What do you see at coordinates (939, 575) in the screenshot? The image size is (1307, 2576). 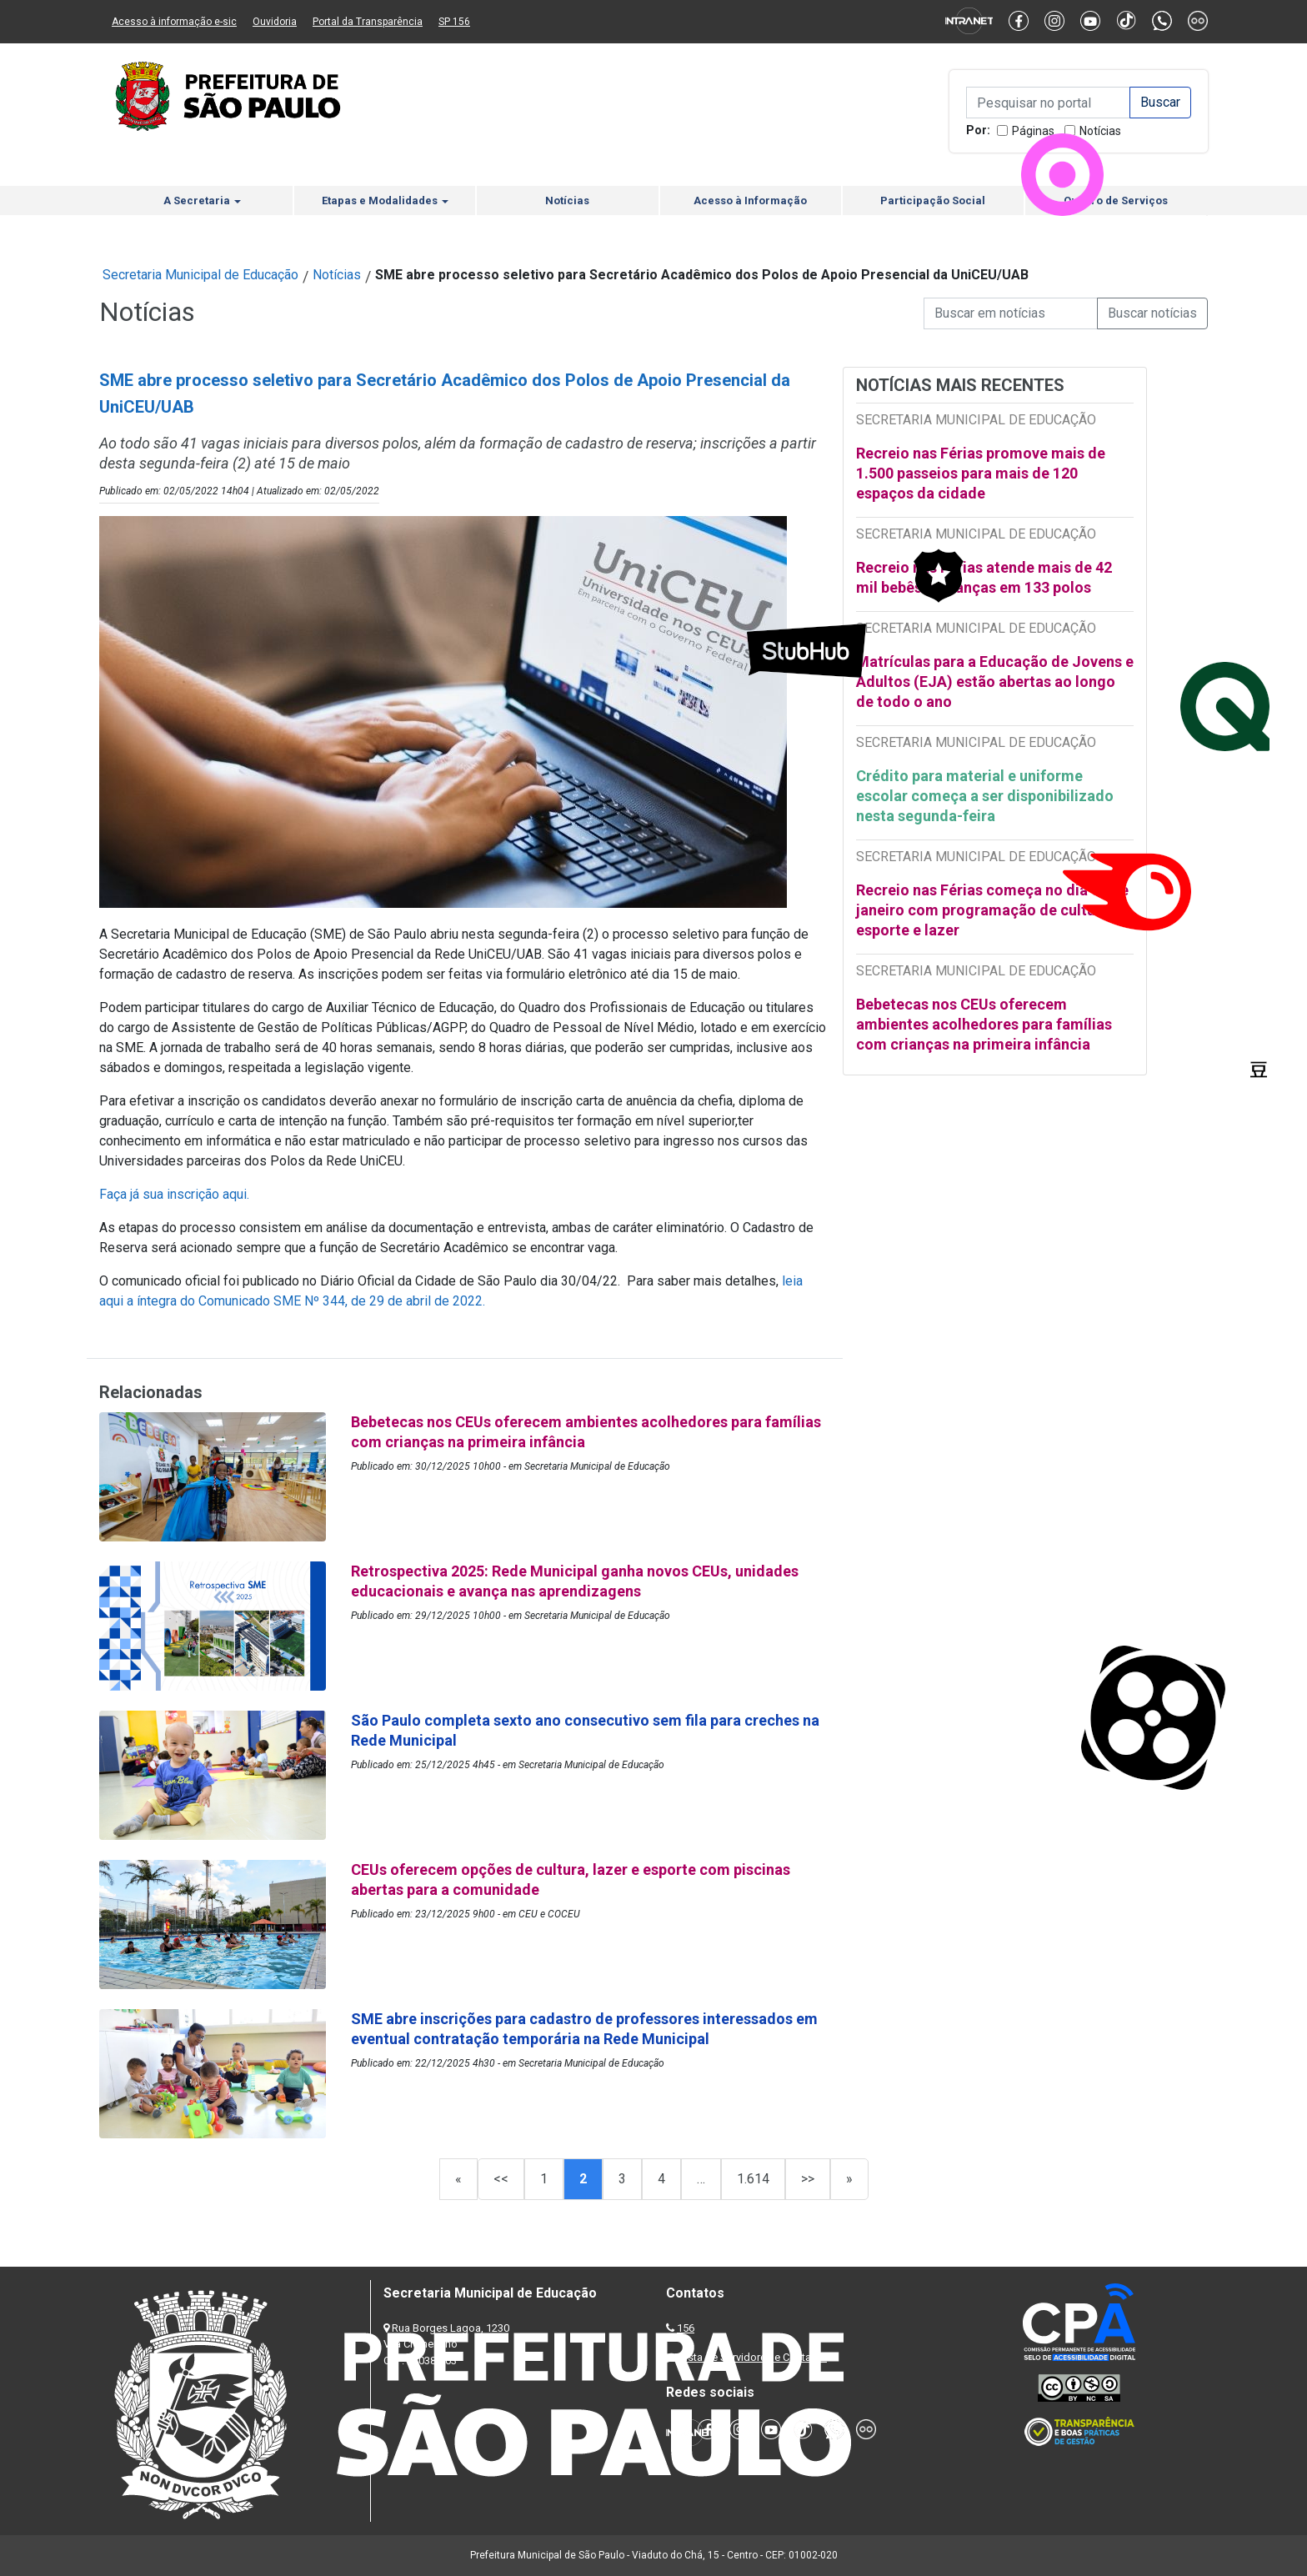 I see `indicates law enforcement or security-related content` at bounding box center [939, 575].